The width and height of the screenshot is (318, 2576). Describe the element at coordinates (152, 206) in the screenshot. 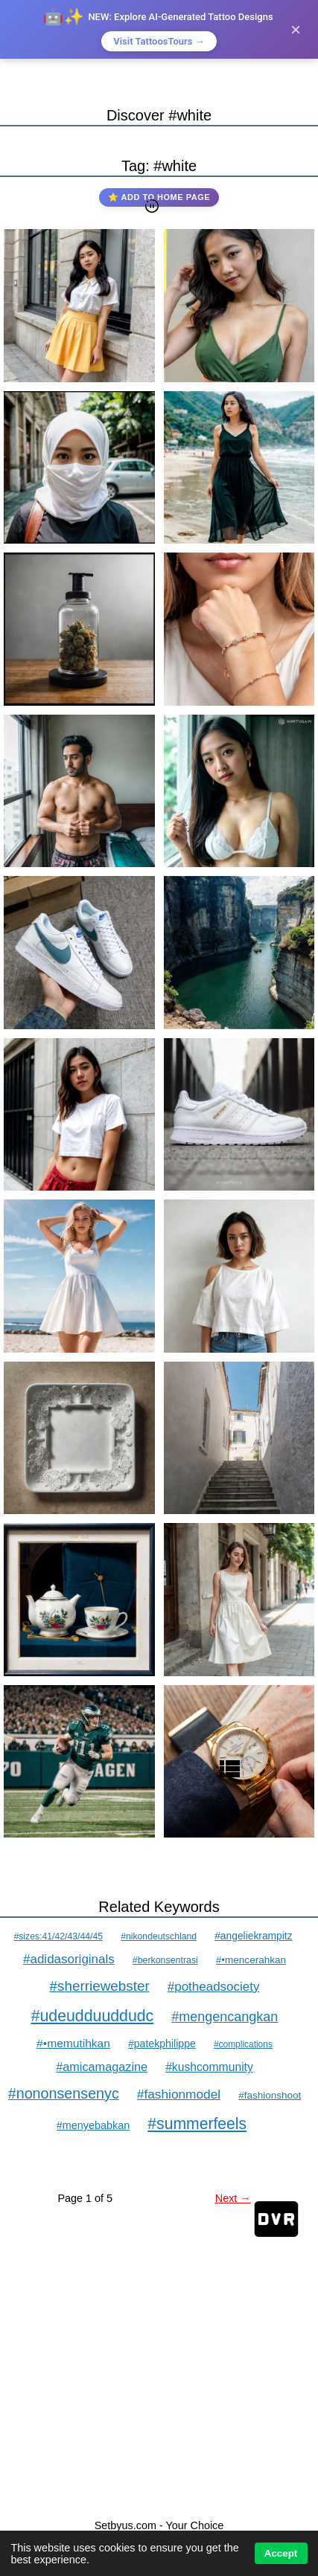

I see `pause motion photo playback` at that location.